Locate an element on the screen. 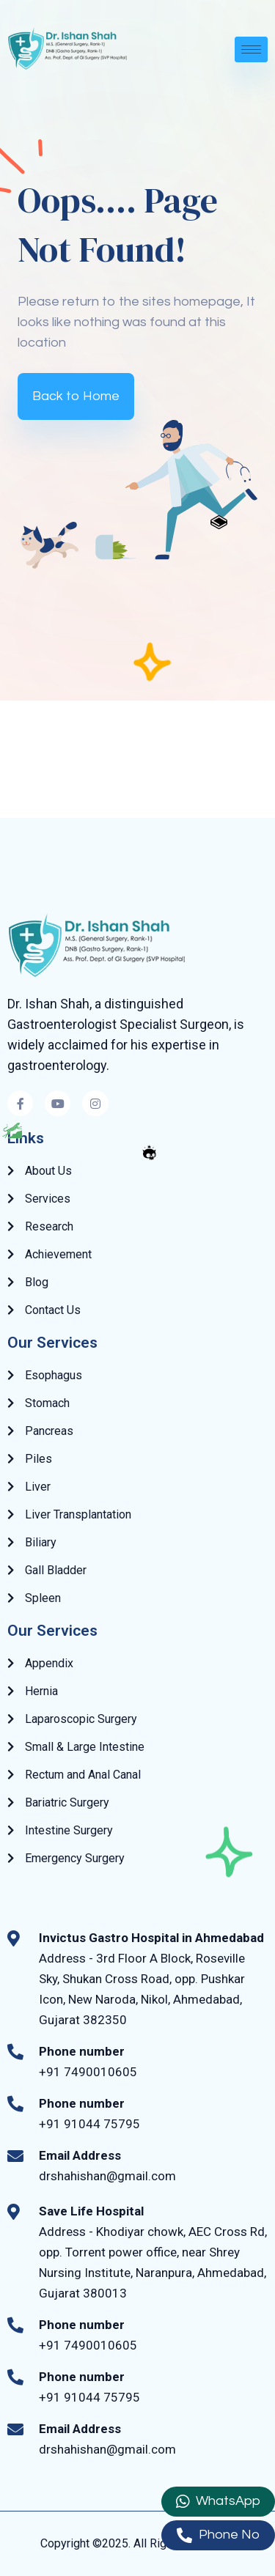 This screenshot has height=2576, width=275. skeleton ui framework logo is located at coordinates (149, 1152).